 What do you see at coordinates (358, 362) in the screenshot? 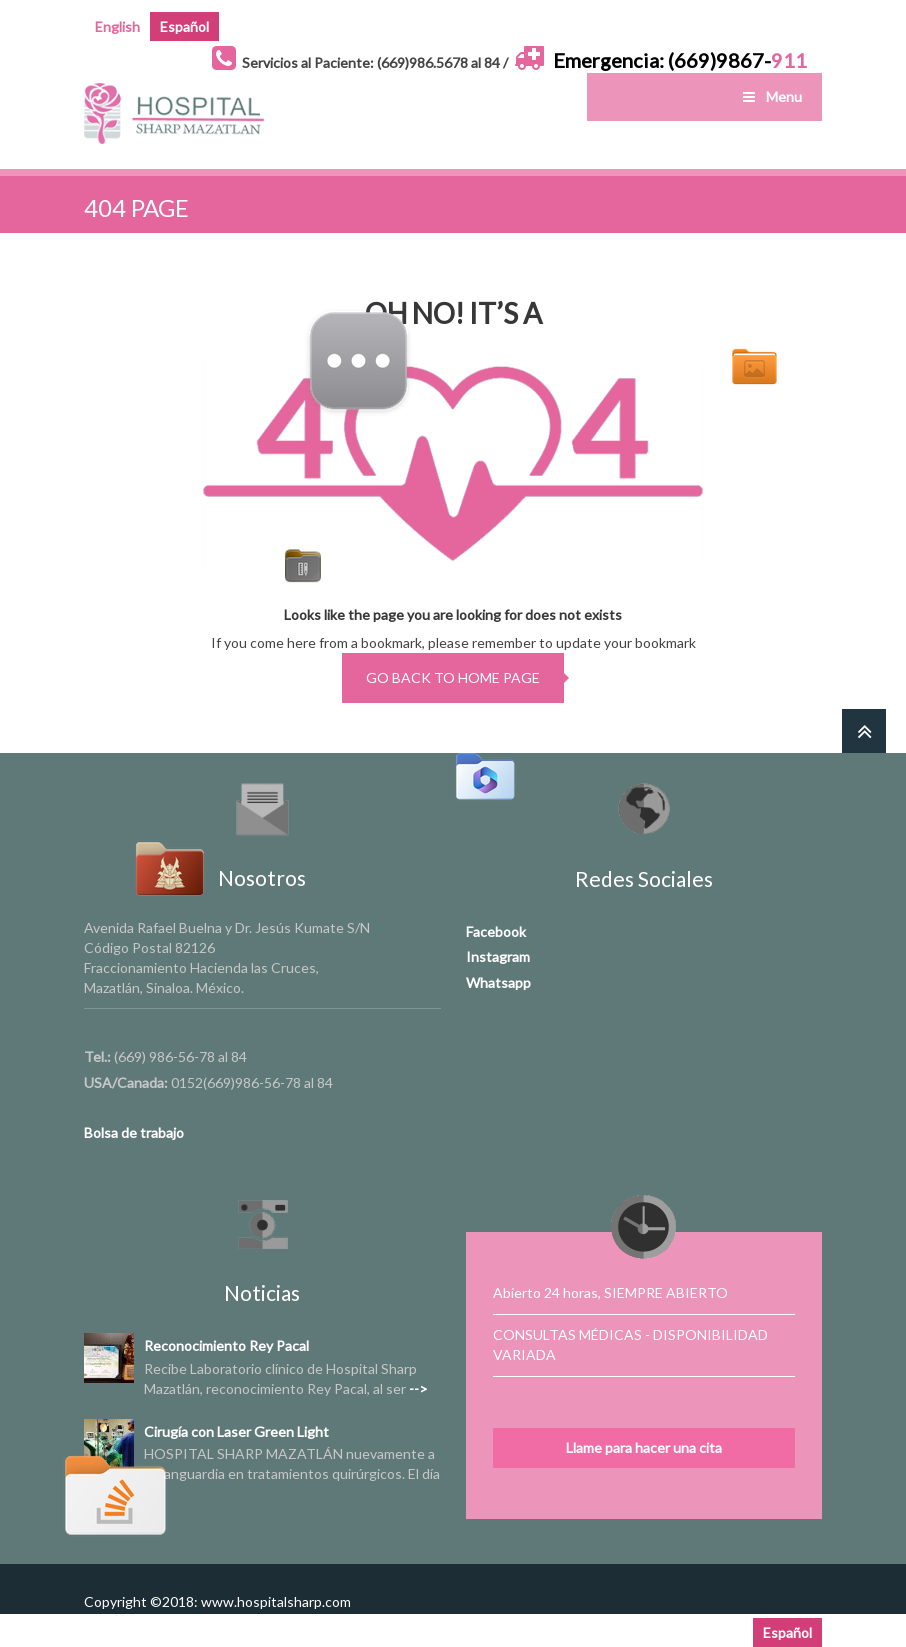
I see `open additional menu options` at bounding box center [358, 362].